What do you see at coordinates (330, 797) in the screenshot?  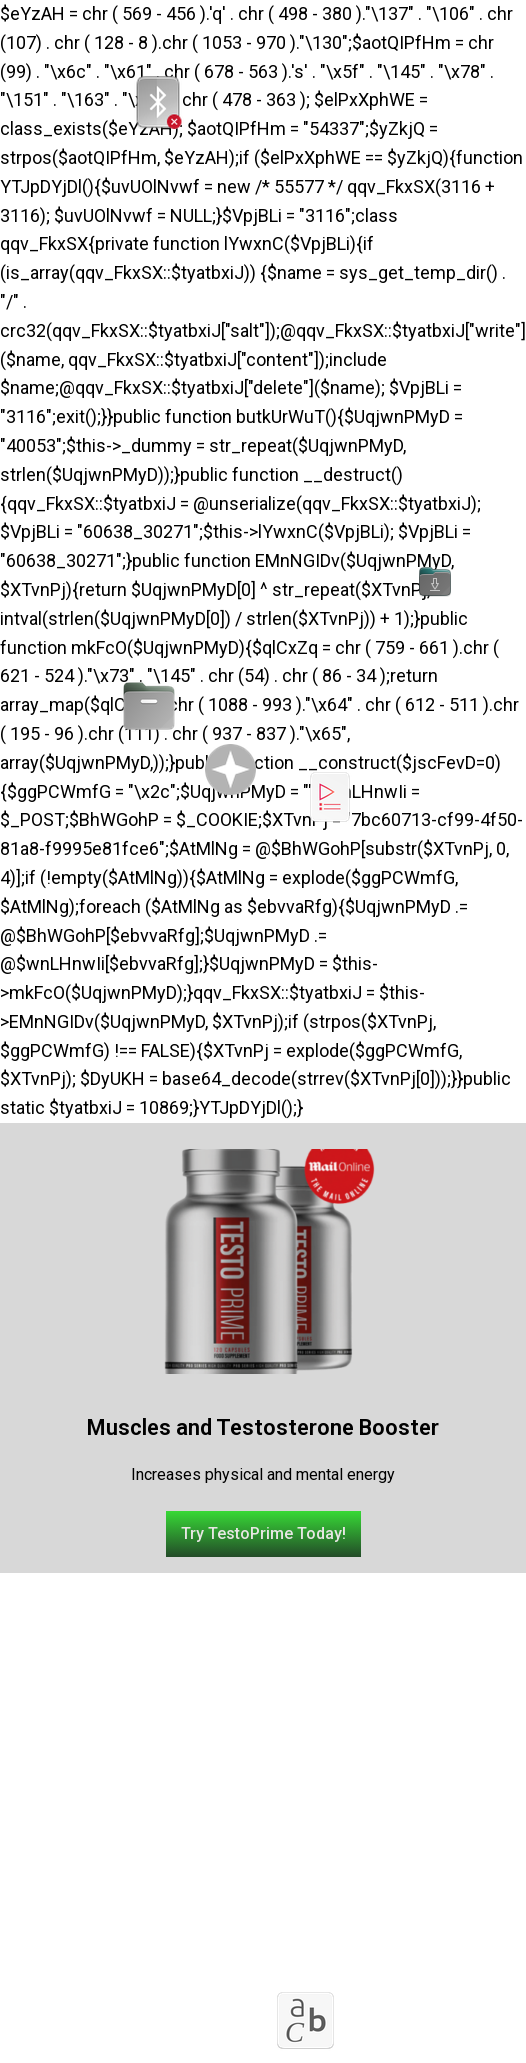 I see `open a playlist file` at bounding box center [330, 797].